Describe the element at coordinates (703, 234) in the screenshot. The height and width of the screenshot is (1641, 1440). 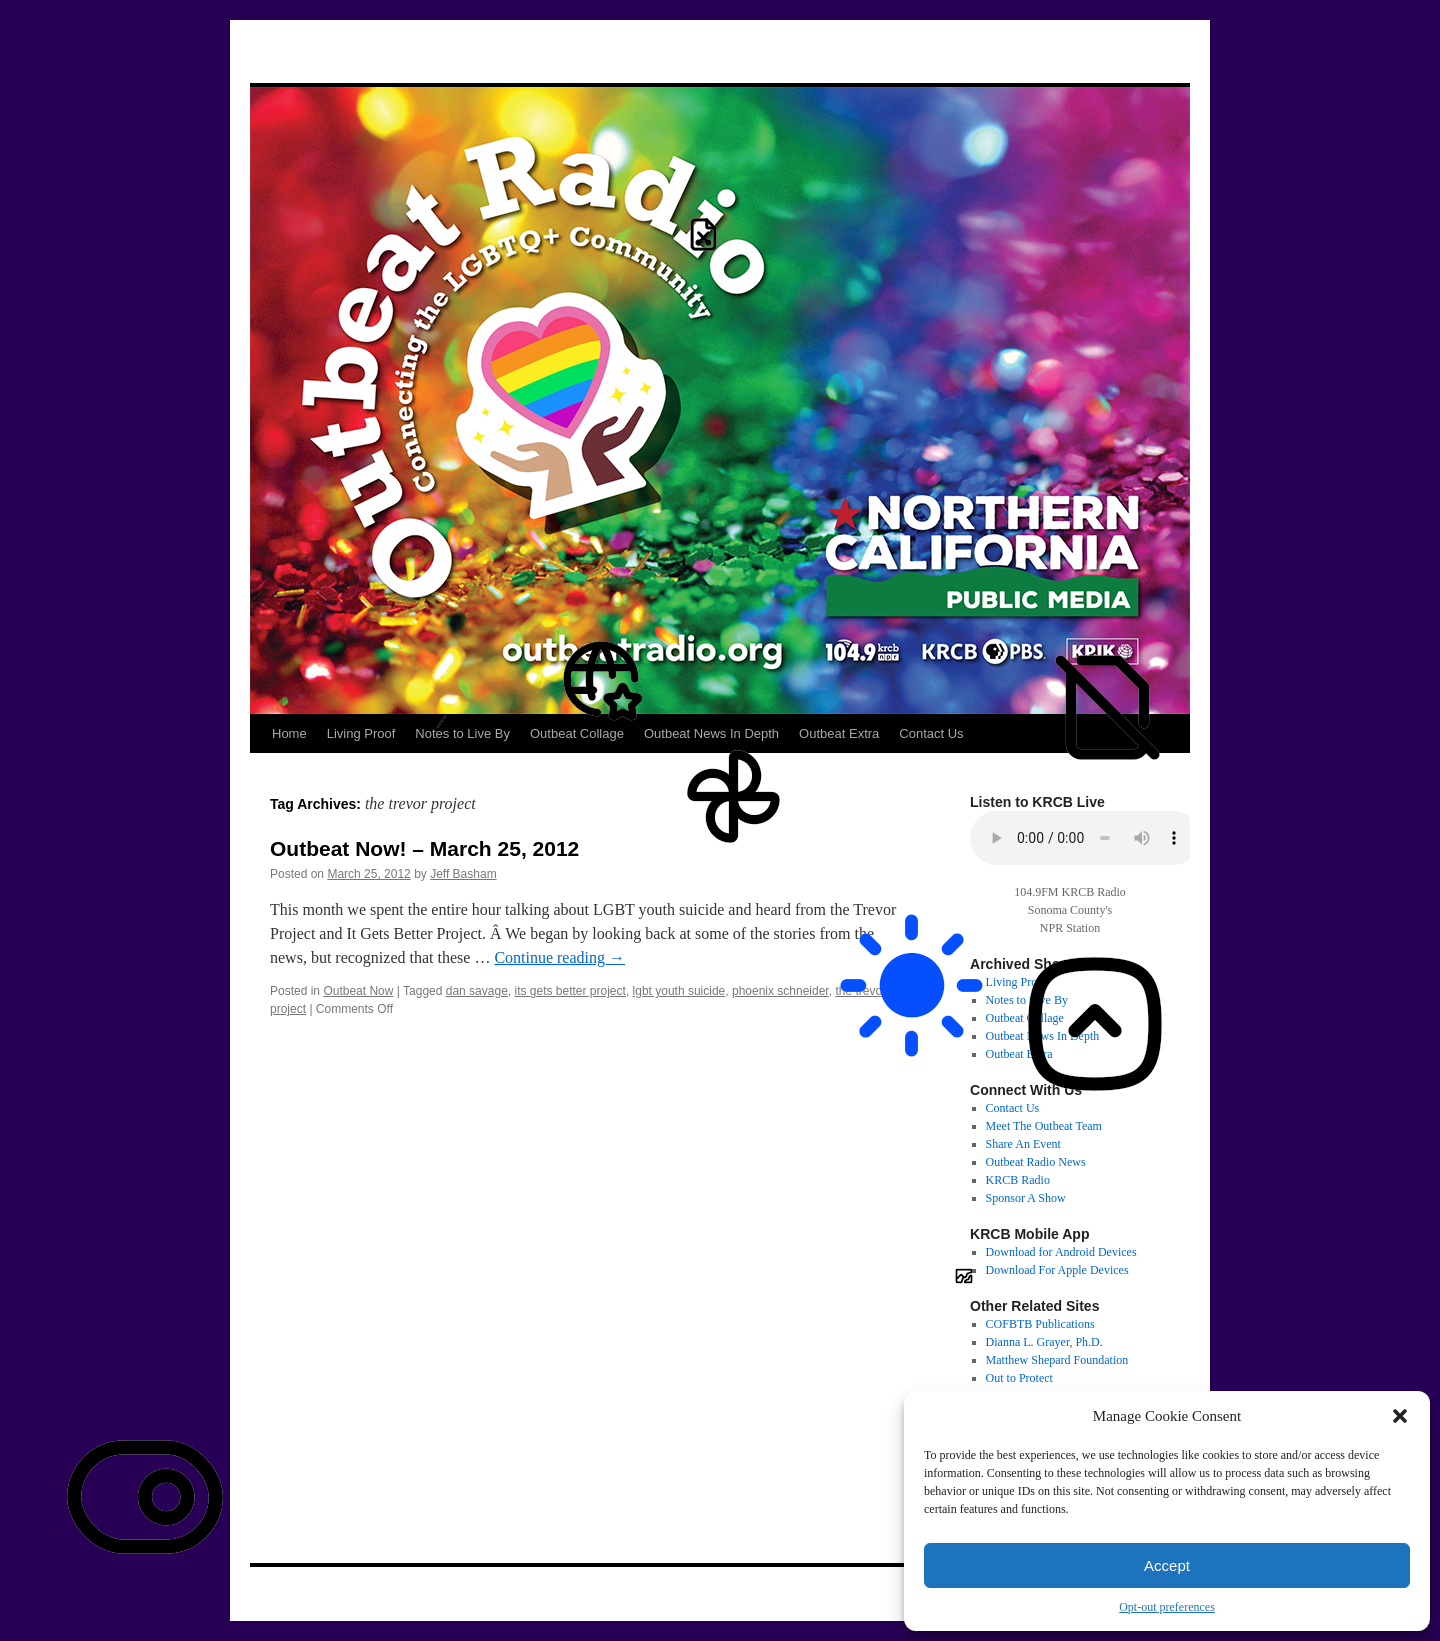
I see `cut or remove a file` at that location.